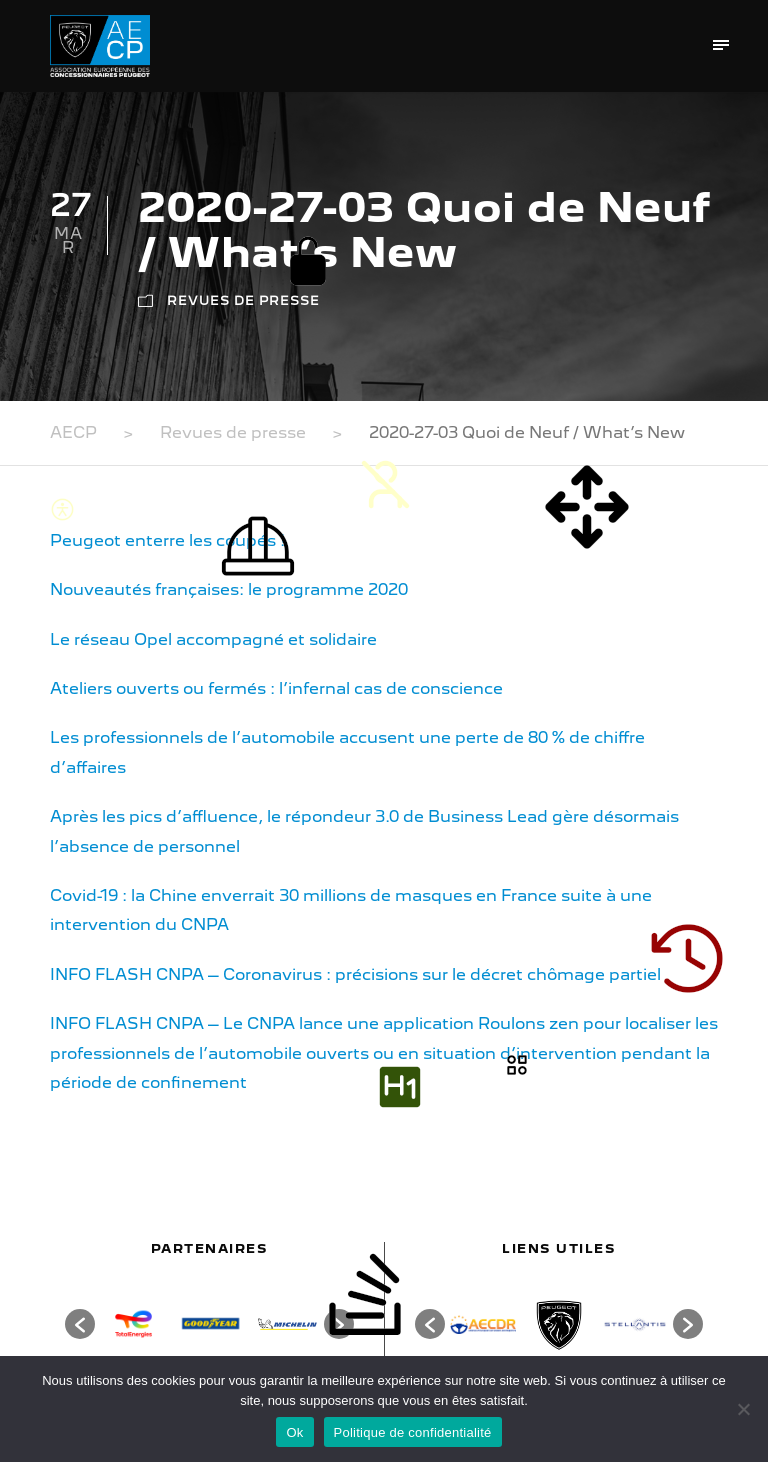  I want to click on view user profile, so click(62, 509).